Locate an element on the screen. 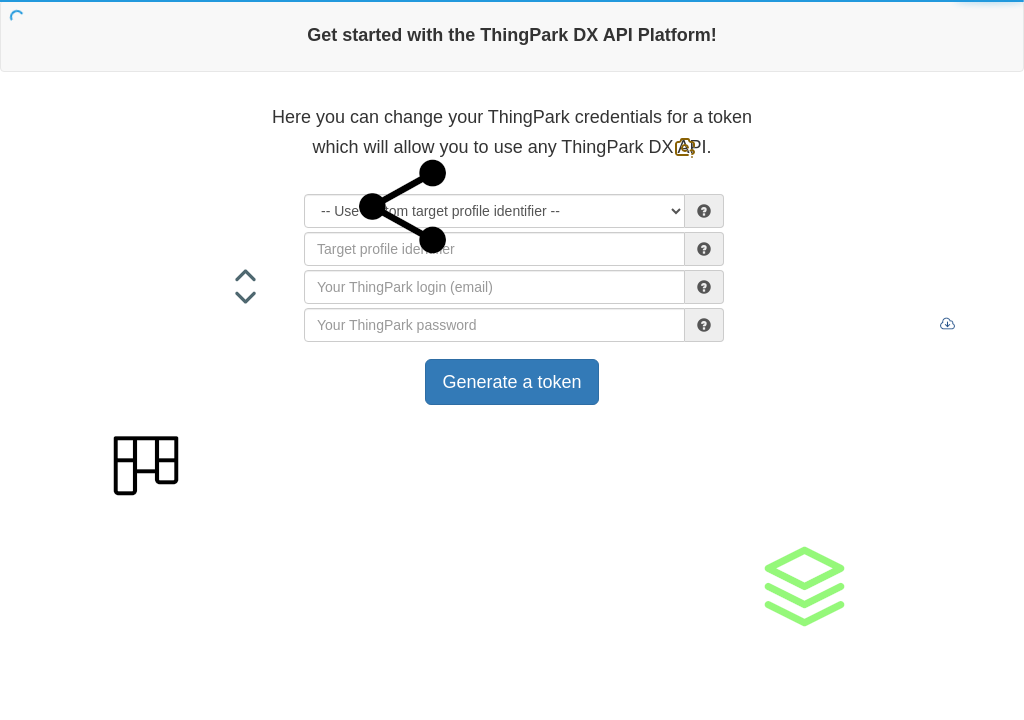 This screenshot has height=720, width=1024. open kanban board view is located at coordinates (146, 463).